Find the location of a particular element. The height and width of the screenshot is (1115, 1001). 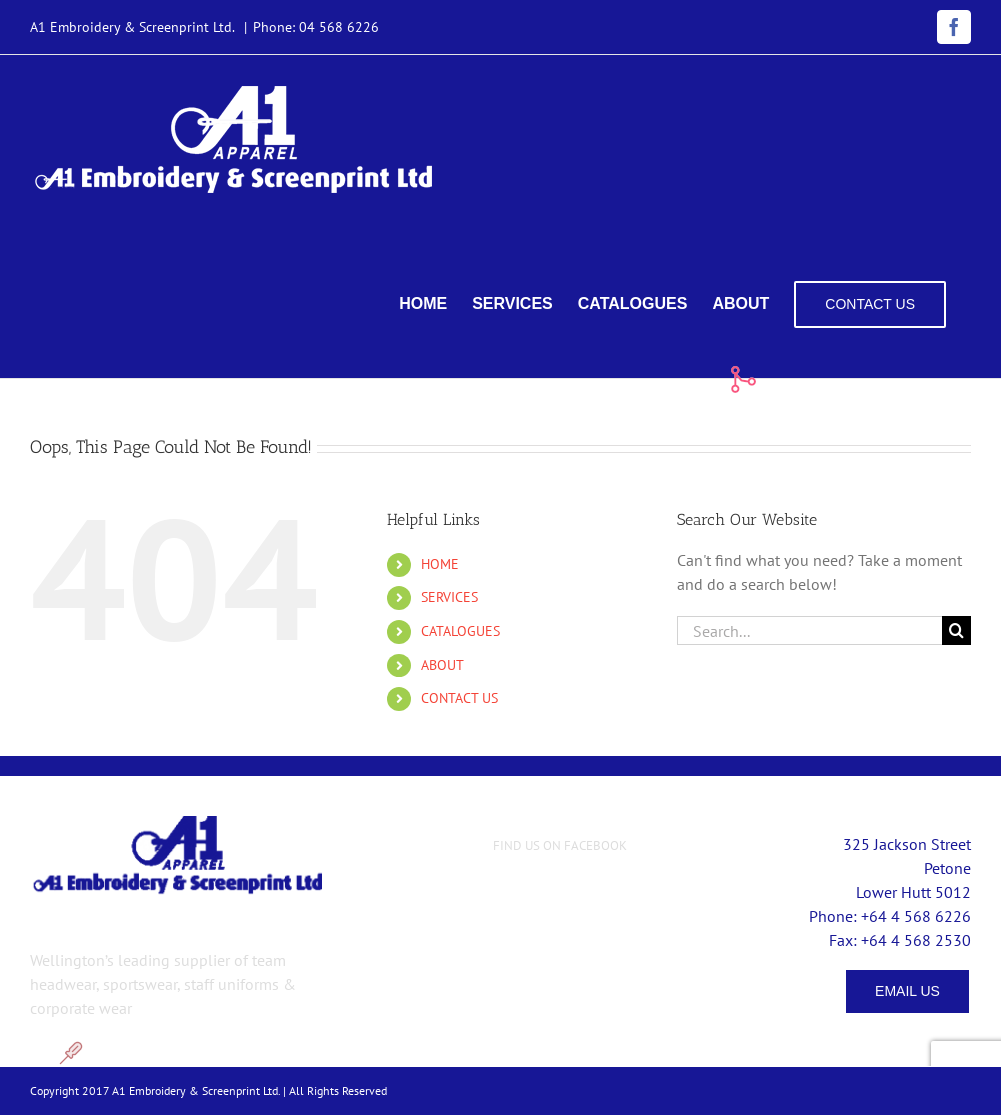

merge branches in version control is located at coordinates (741, 379).